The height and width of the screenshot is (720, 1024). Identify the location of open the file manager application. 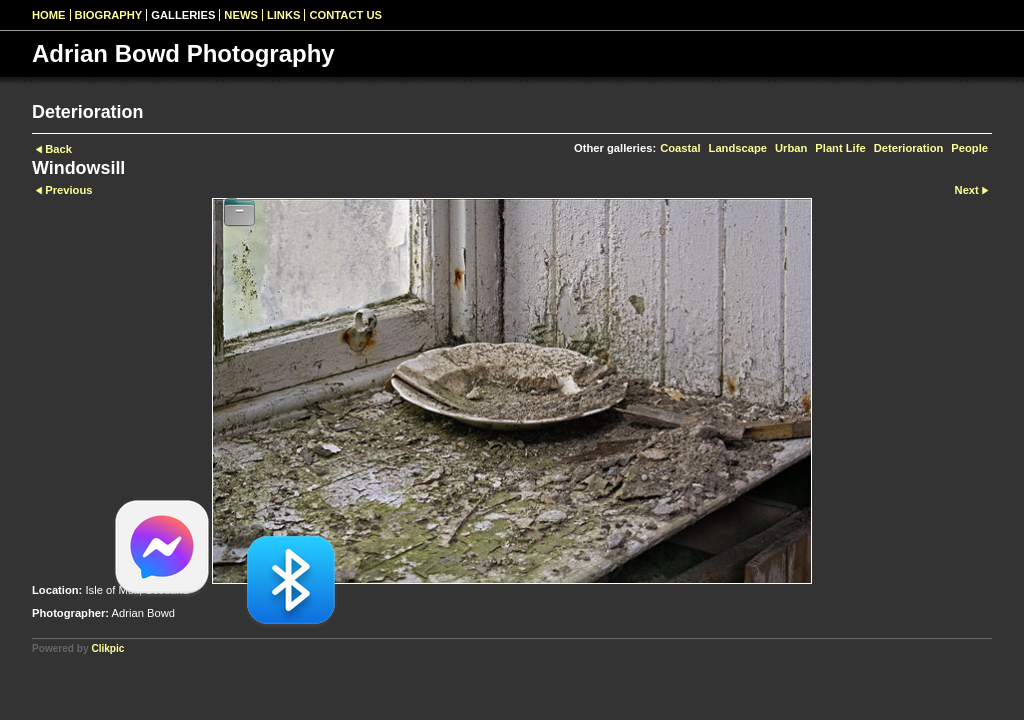
(239, 211).